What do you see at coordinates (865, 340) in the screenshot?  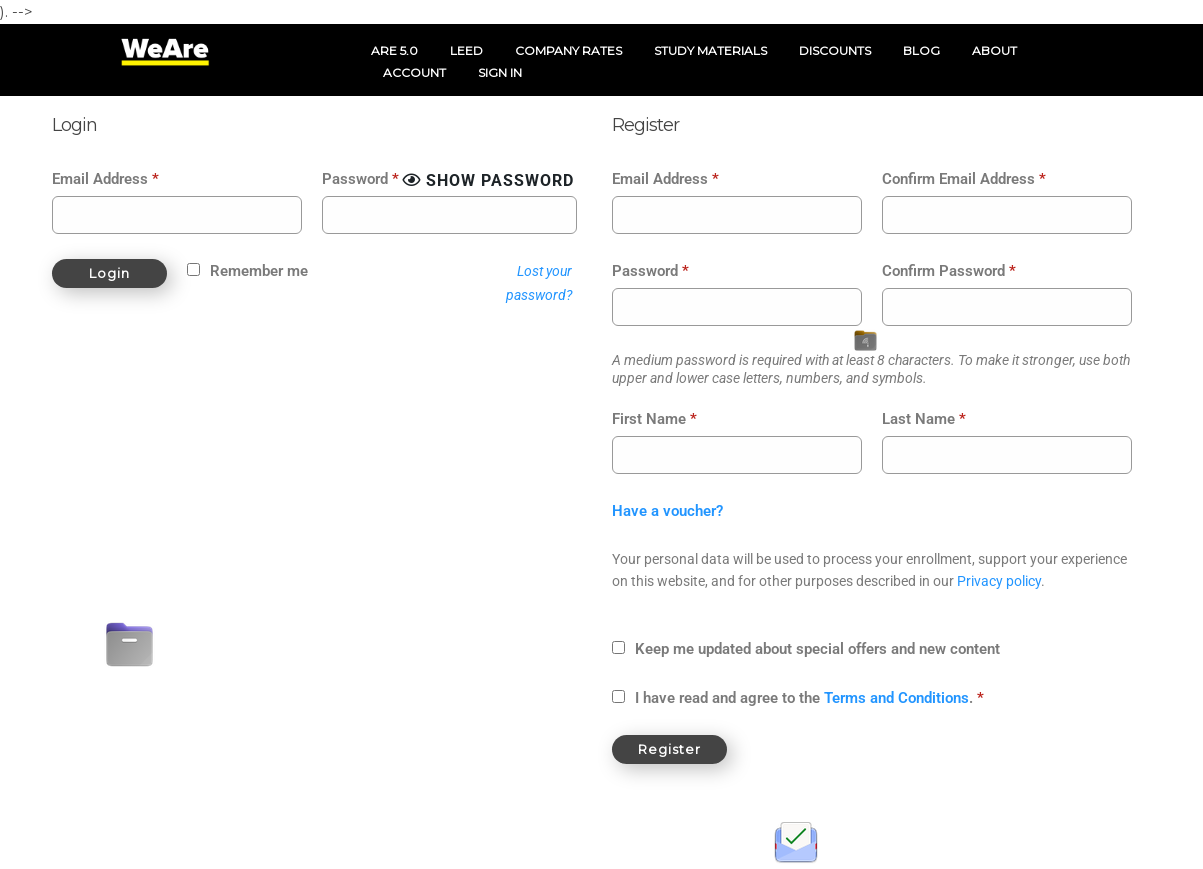 I see `open insync cloud sync folder` at bounding box center [865, 340].